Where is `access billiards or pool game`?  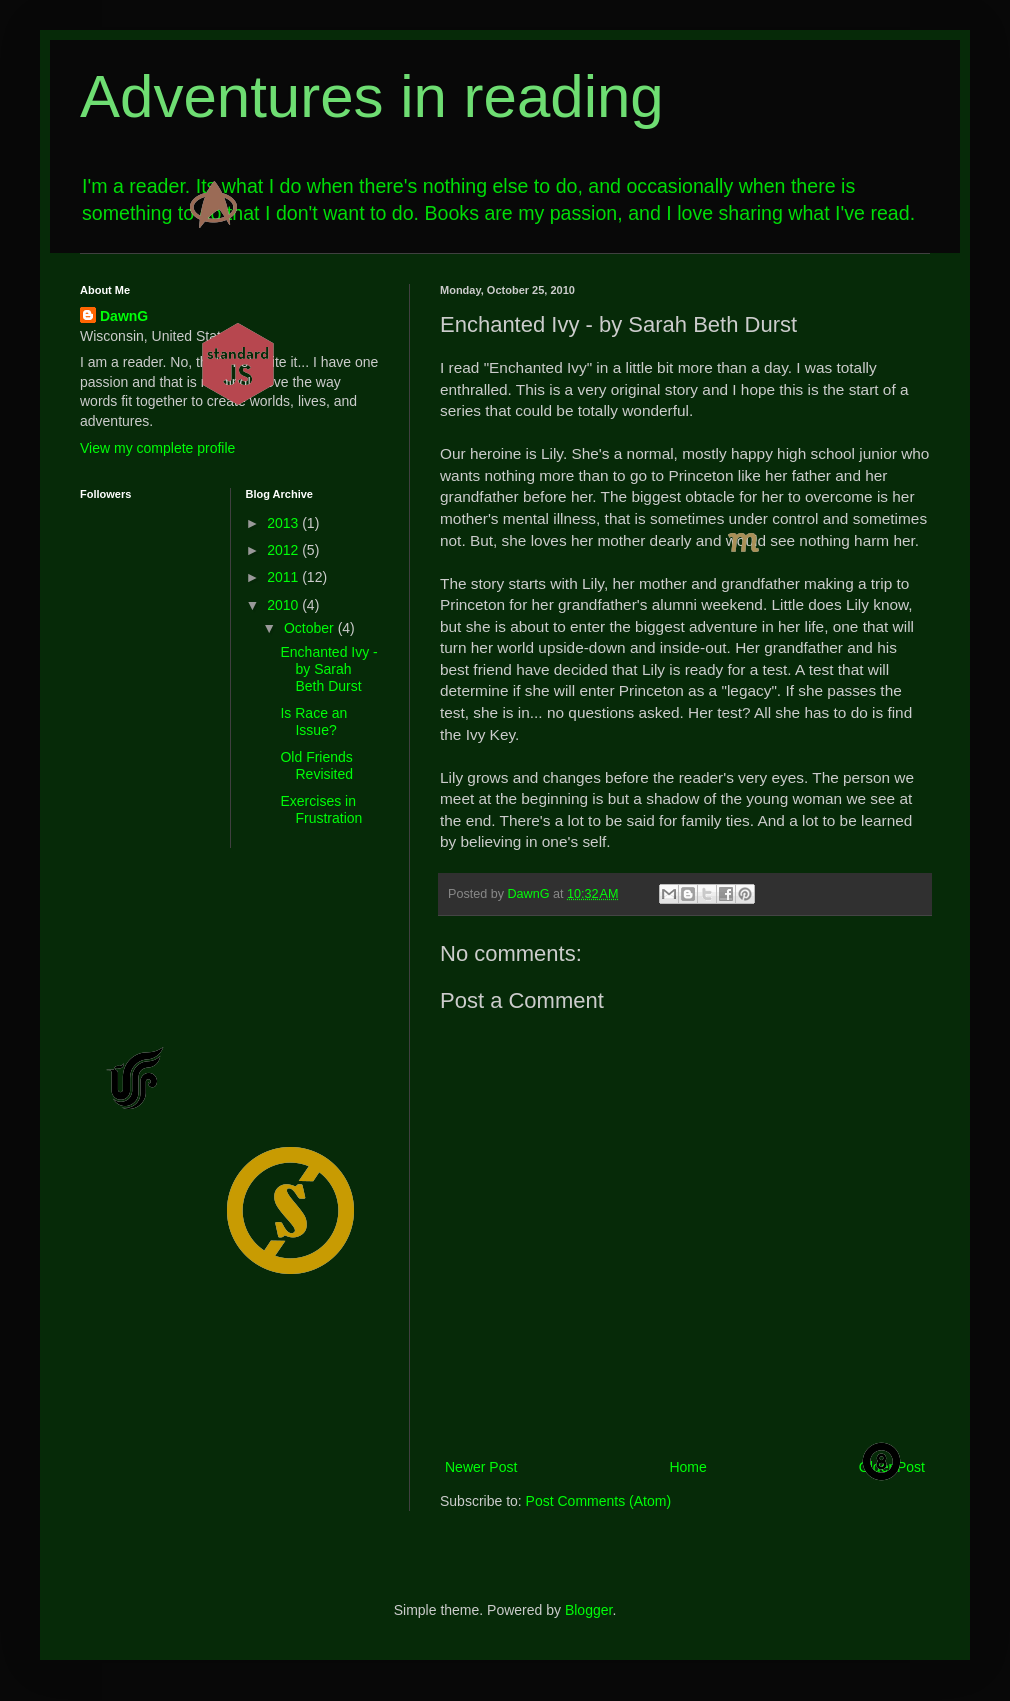 access billiards or pool game is located at coordinates (881, 1461).